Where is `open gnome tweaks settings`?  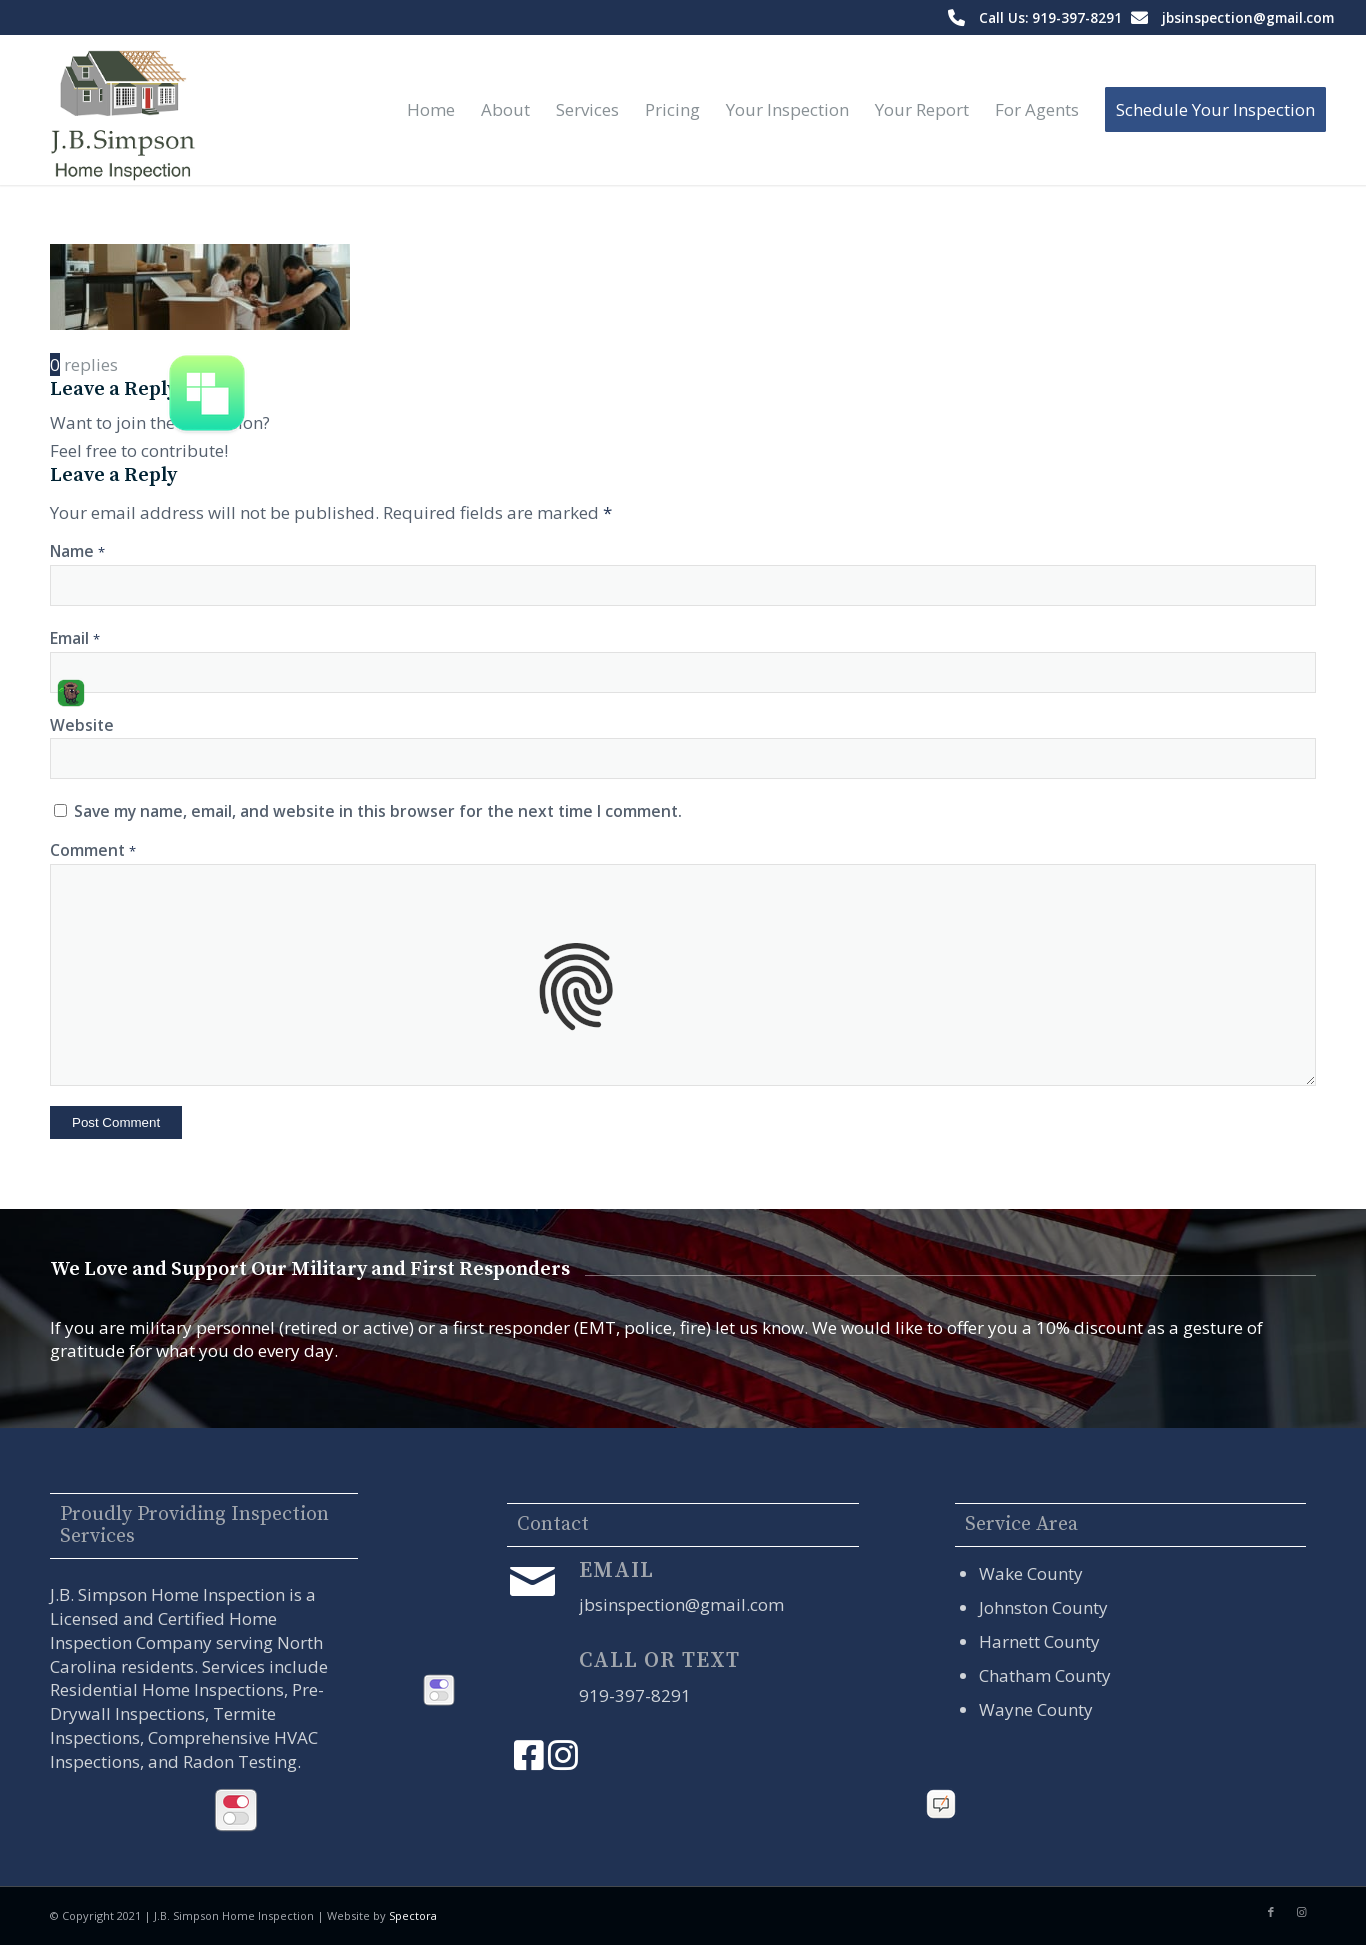
open gnome tweaks settings is located at coordinates (236, 1810).